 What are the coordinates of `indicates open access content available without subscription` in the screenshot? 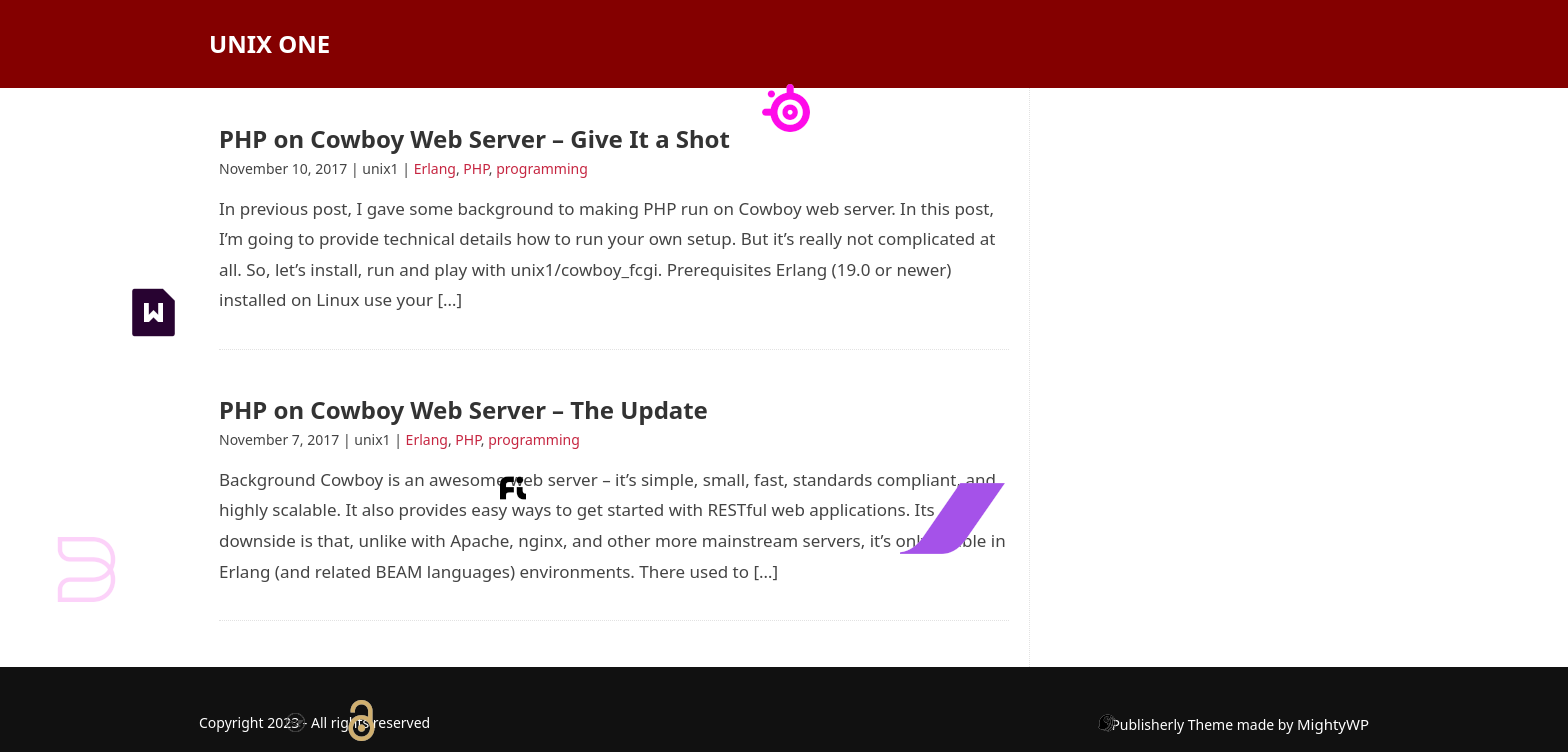 It's located at (361, 720).